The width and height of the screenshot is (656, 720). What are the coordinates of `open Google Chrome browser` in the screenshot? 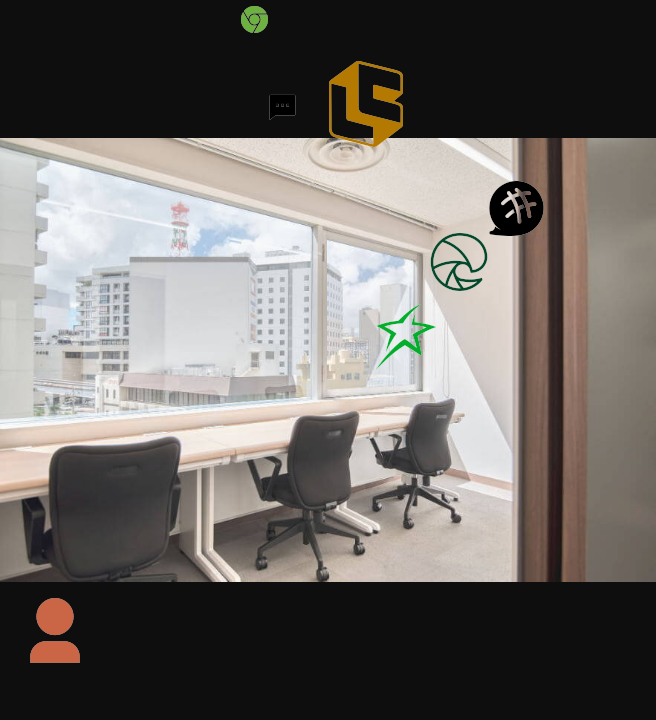 It's located at (254, 19).